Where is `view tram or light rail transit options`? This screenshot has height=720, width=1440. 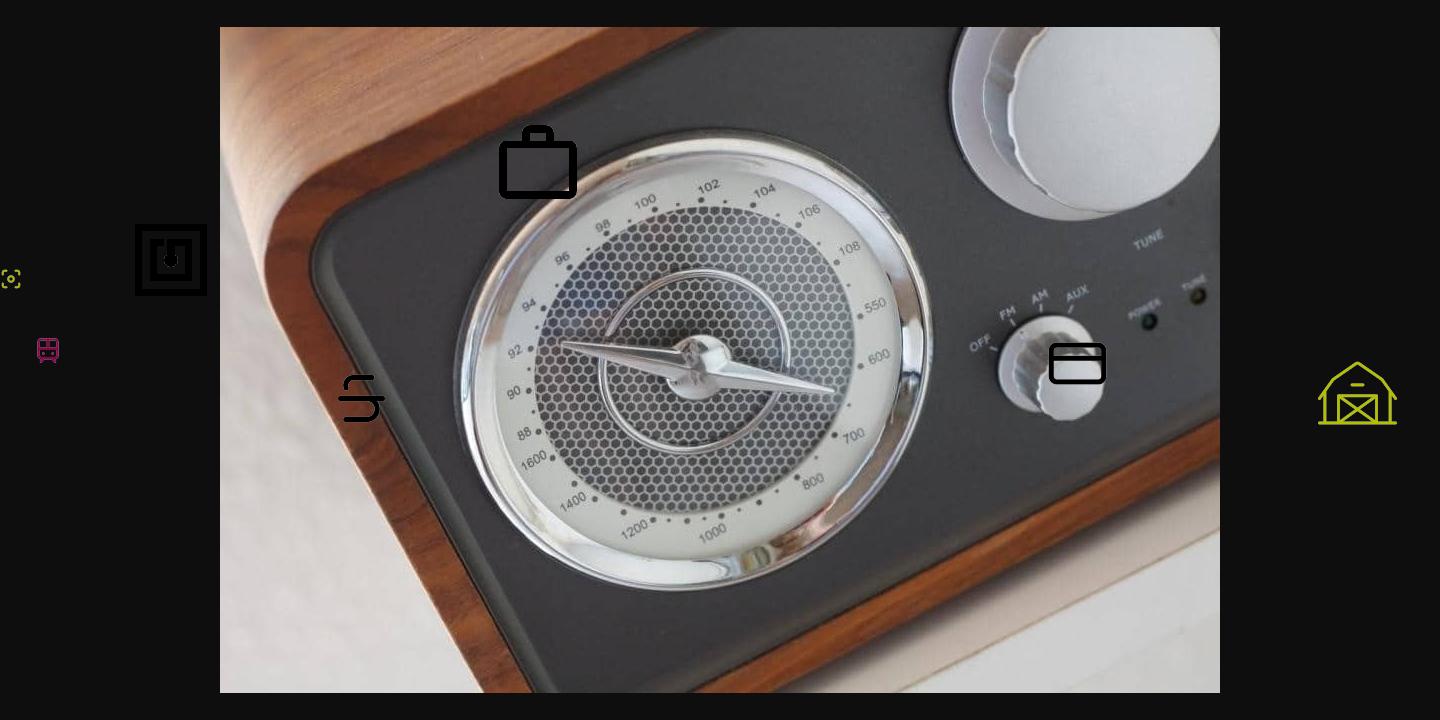 view tram or light rail transit options is located at coordinates (48, 350).